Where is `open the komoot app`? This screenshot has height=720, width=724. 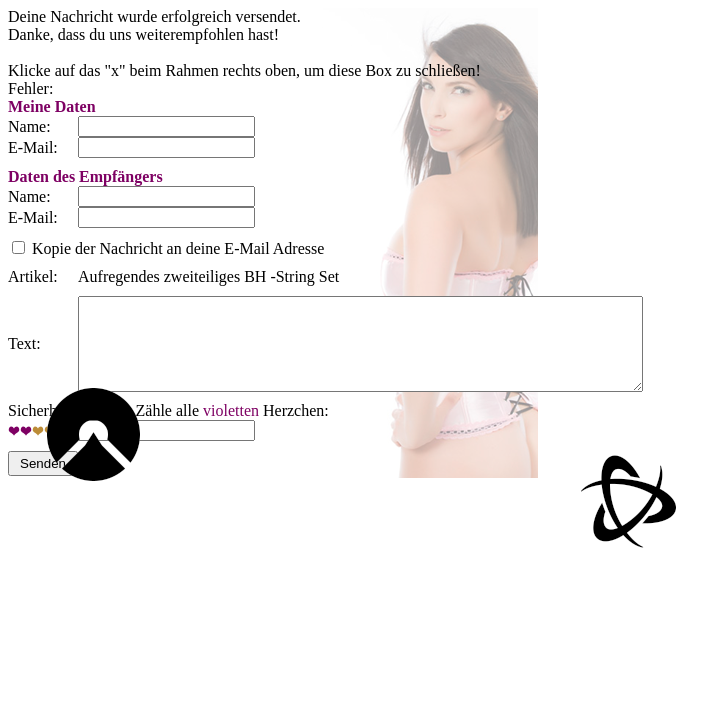
open the komoot app is located at coordinates (93, 434).